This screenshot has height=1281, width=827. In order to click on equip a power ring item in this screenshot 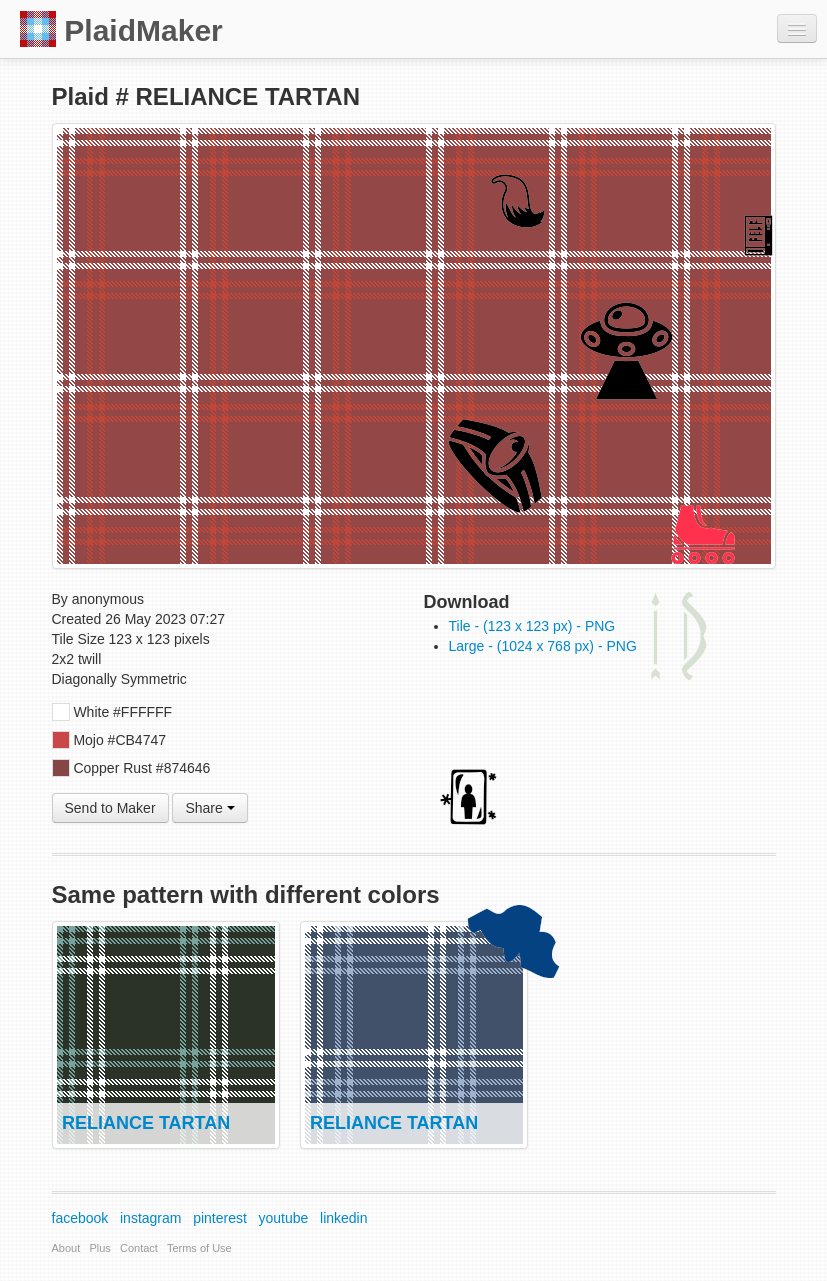, I will do `click(495, 465)`.